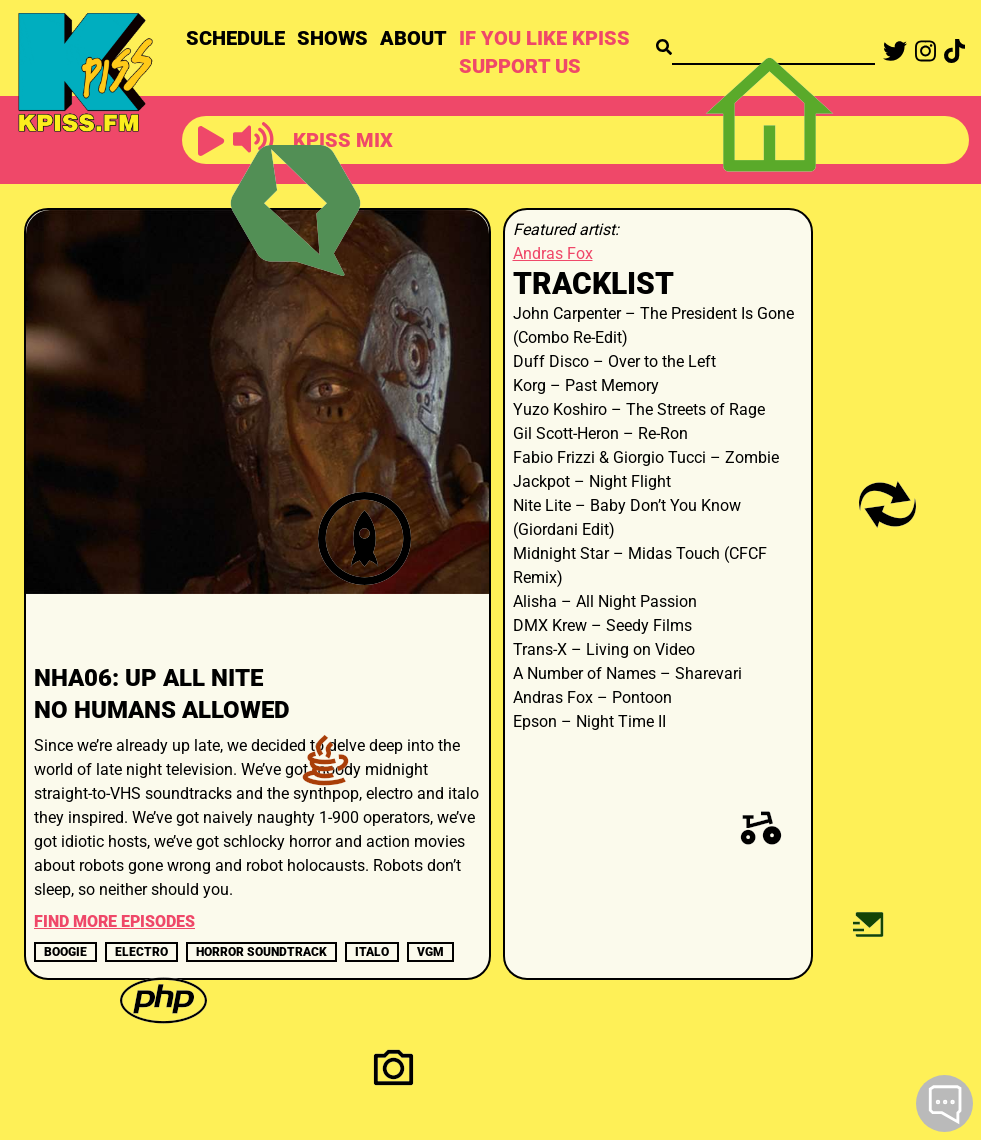 This screenshot has height=1140, width=981. I want to click on navigate to home screen, so click(769, 119).